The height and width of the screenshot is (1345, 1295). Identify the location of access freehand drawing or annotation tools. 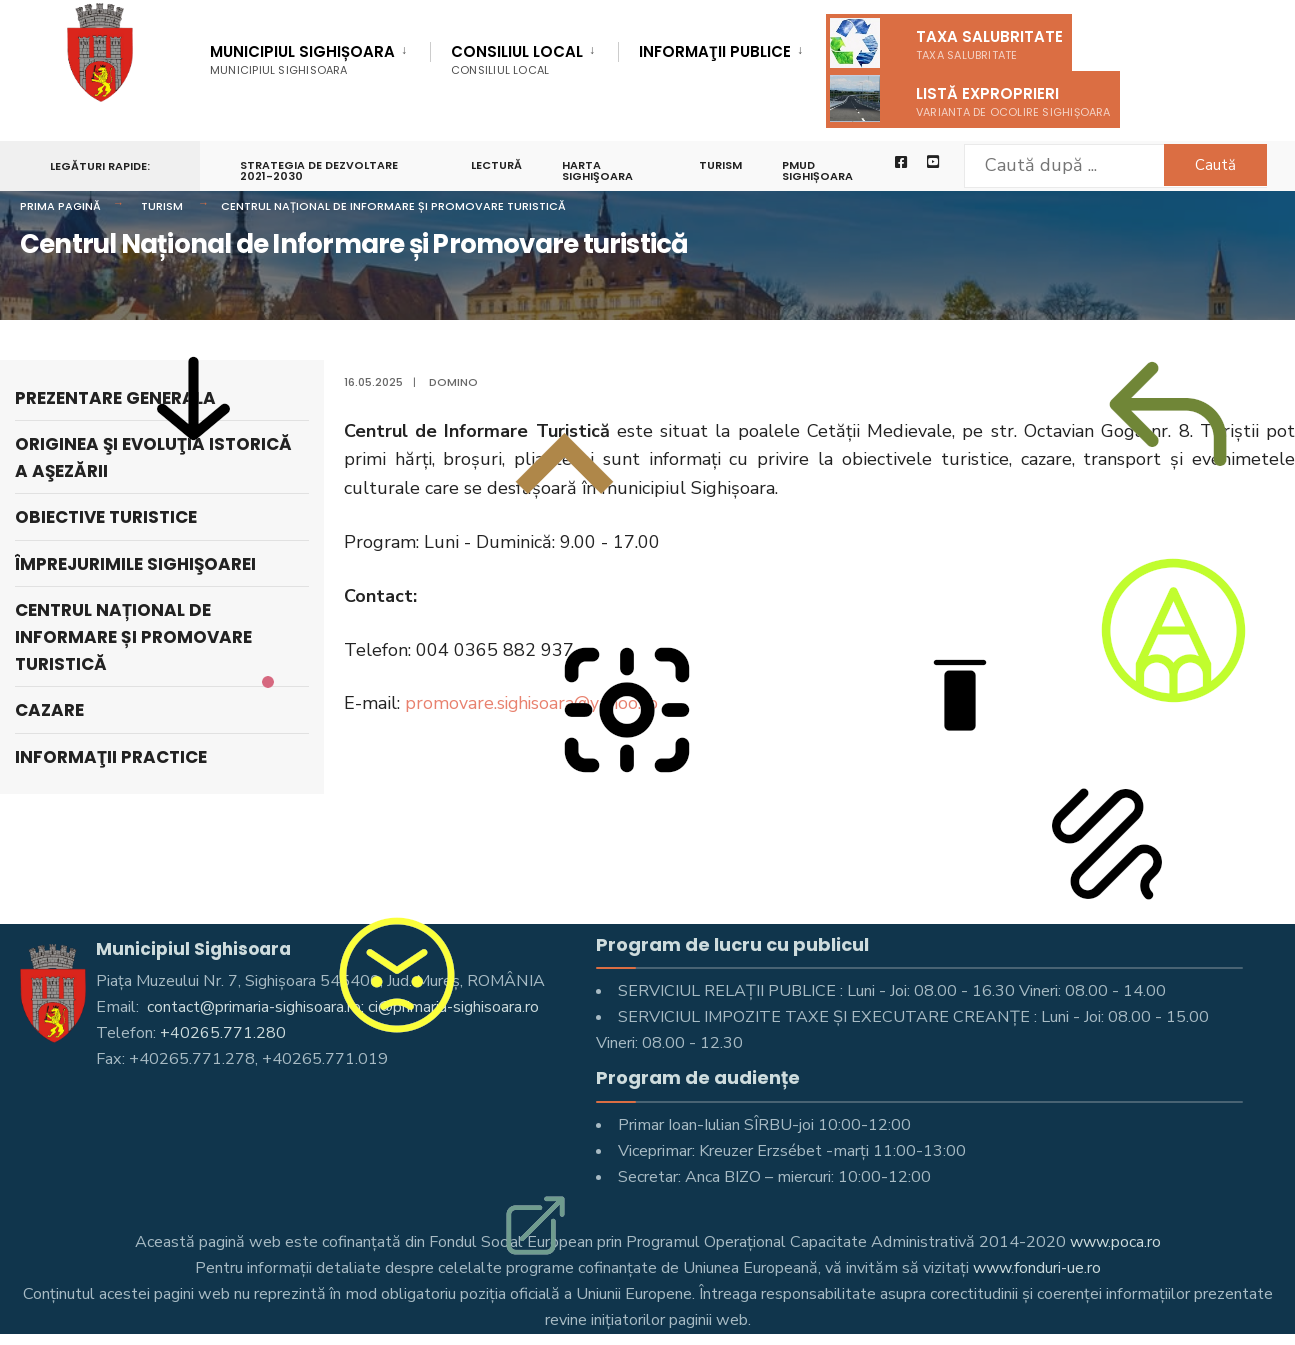
(1107, 844).